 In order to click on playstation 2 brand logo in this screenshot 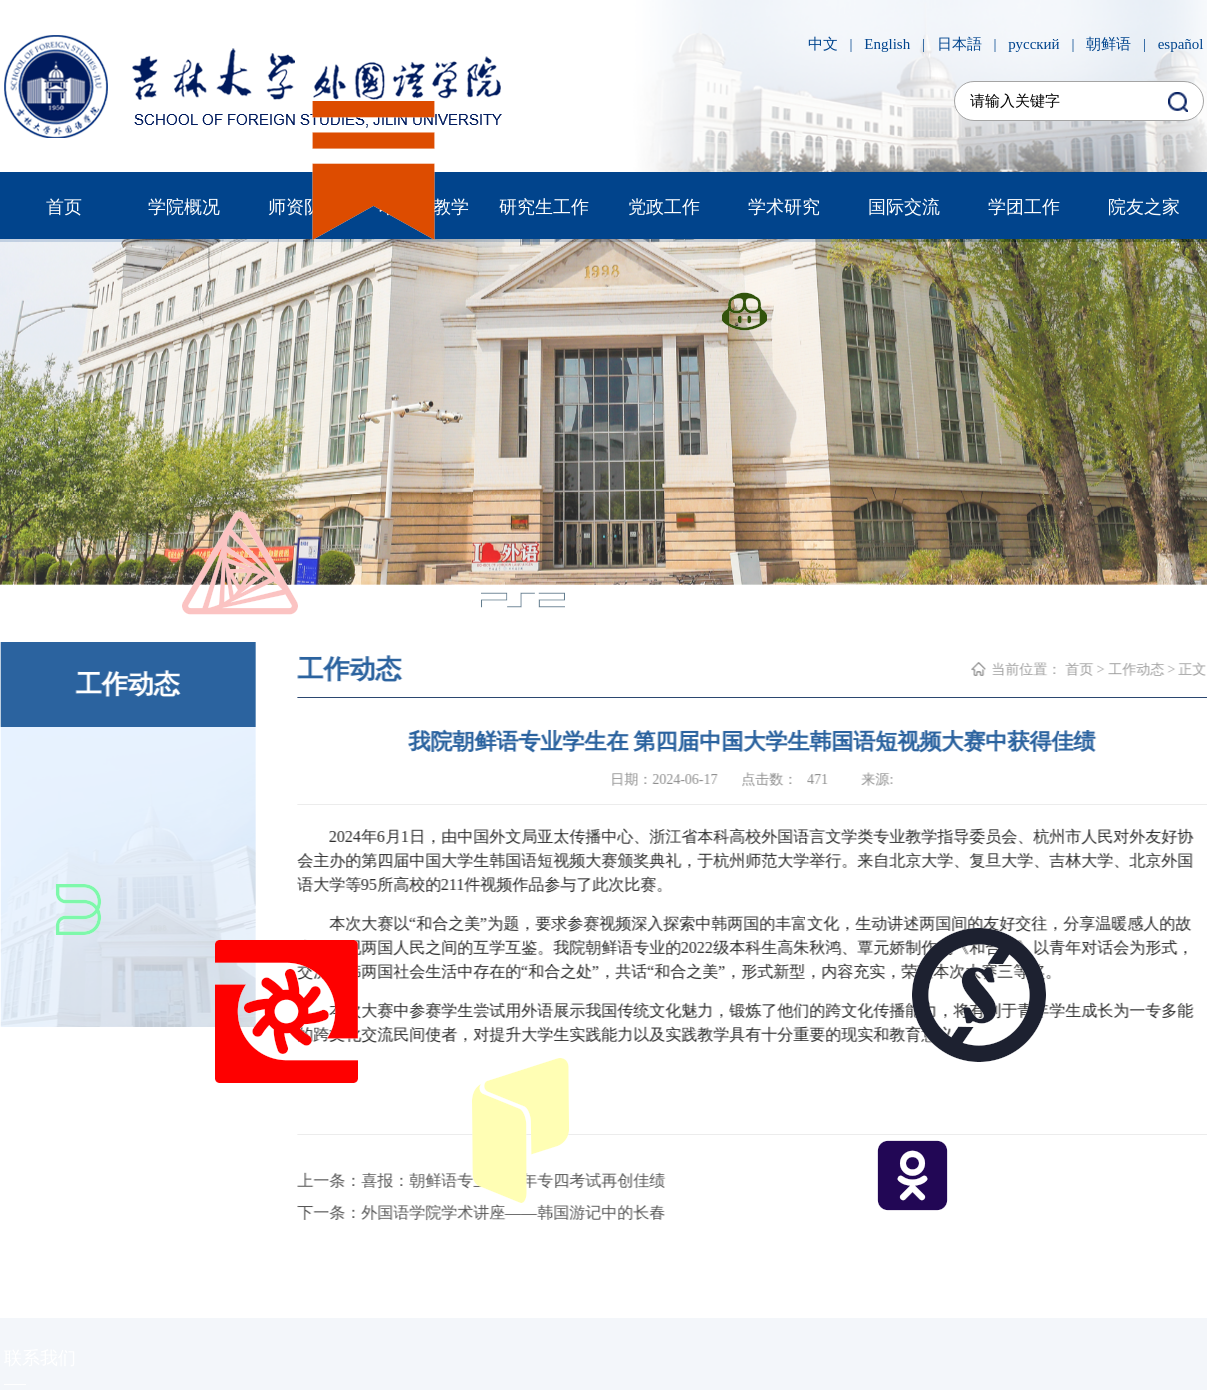, I will do `click(523, 600)`.